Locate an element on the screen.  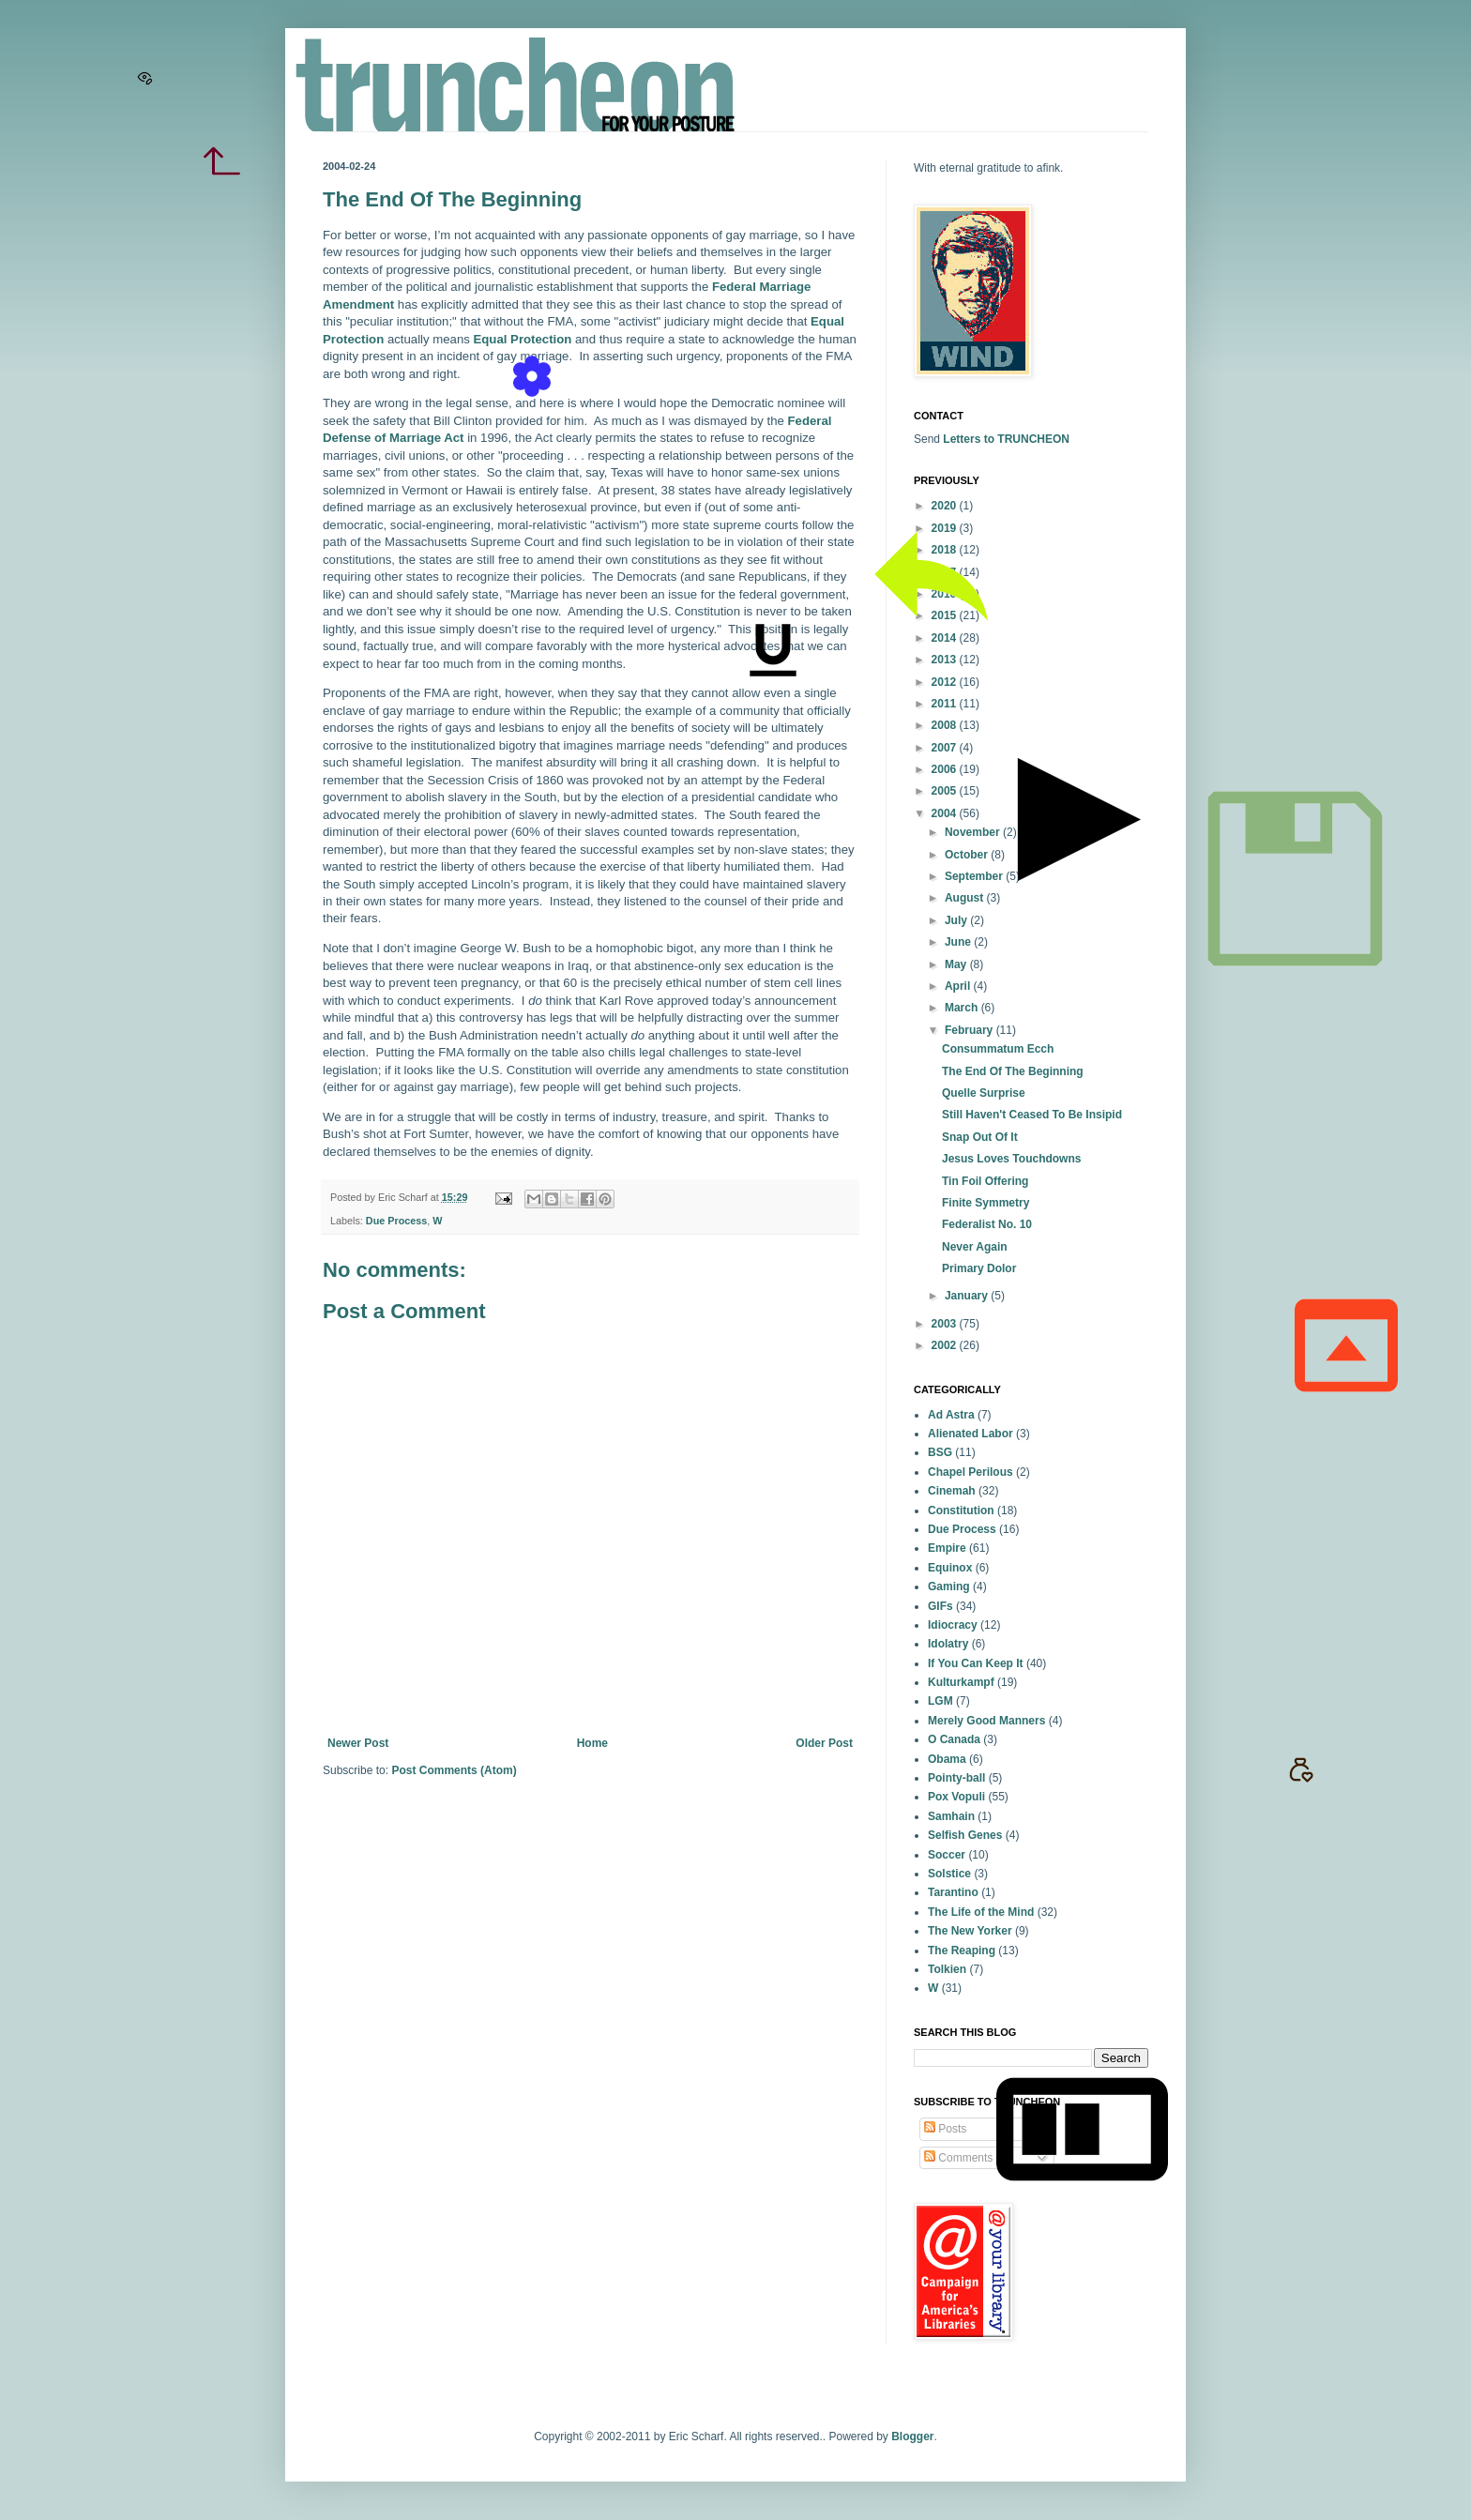
donate to a cause or charity is located at coordinates (1300, 1769).